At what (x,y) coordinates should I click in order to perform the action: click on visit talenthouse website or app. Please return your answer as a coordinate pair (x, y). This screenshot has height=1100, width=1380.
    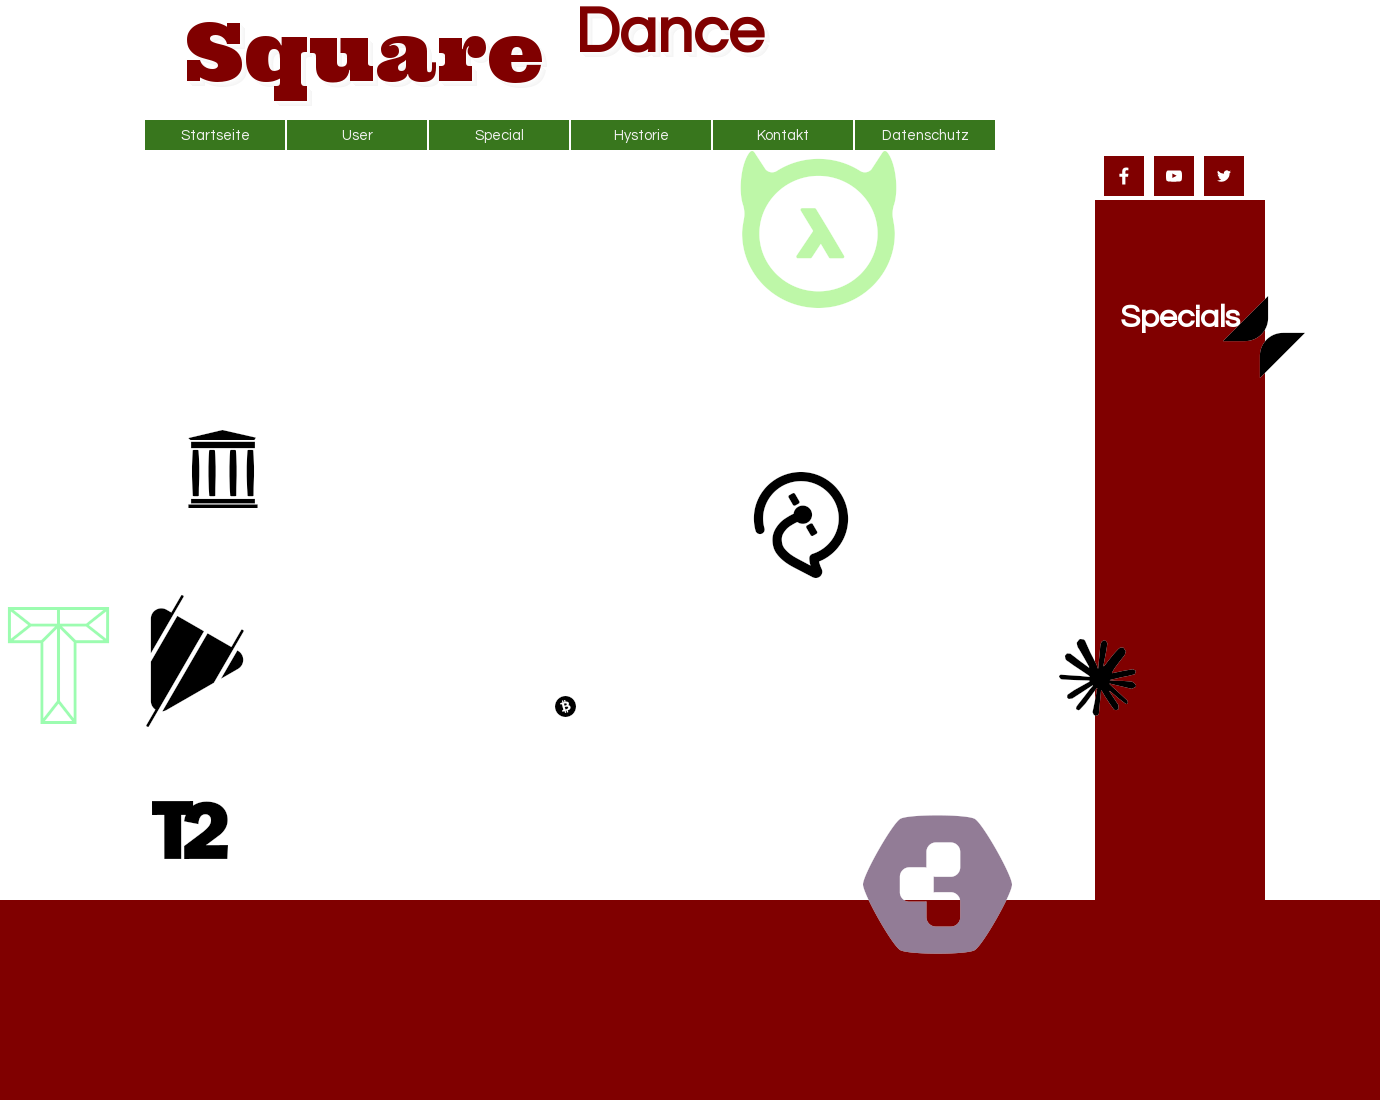
    Looking at the image, I should click on (58, 665).